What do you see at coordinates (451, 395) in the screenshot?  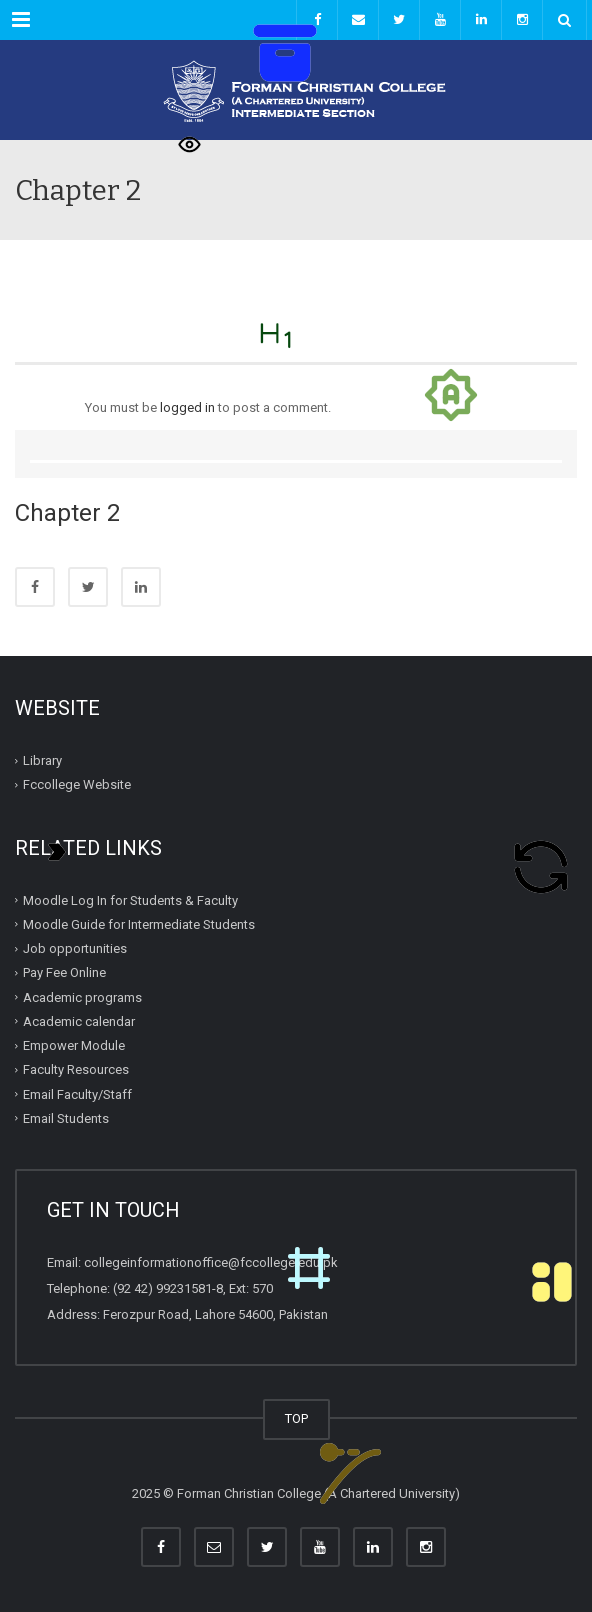 I see `enable automatic brightness adjustment` at bounding box center [451, 395].